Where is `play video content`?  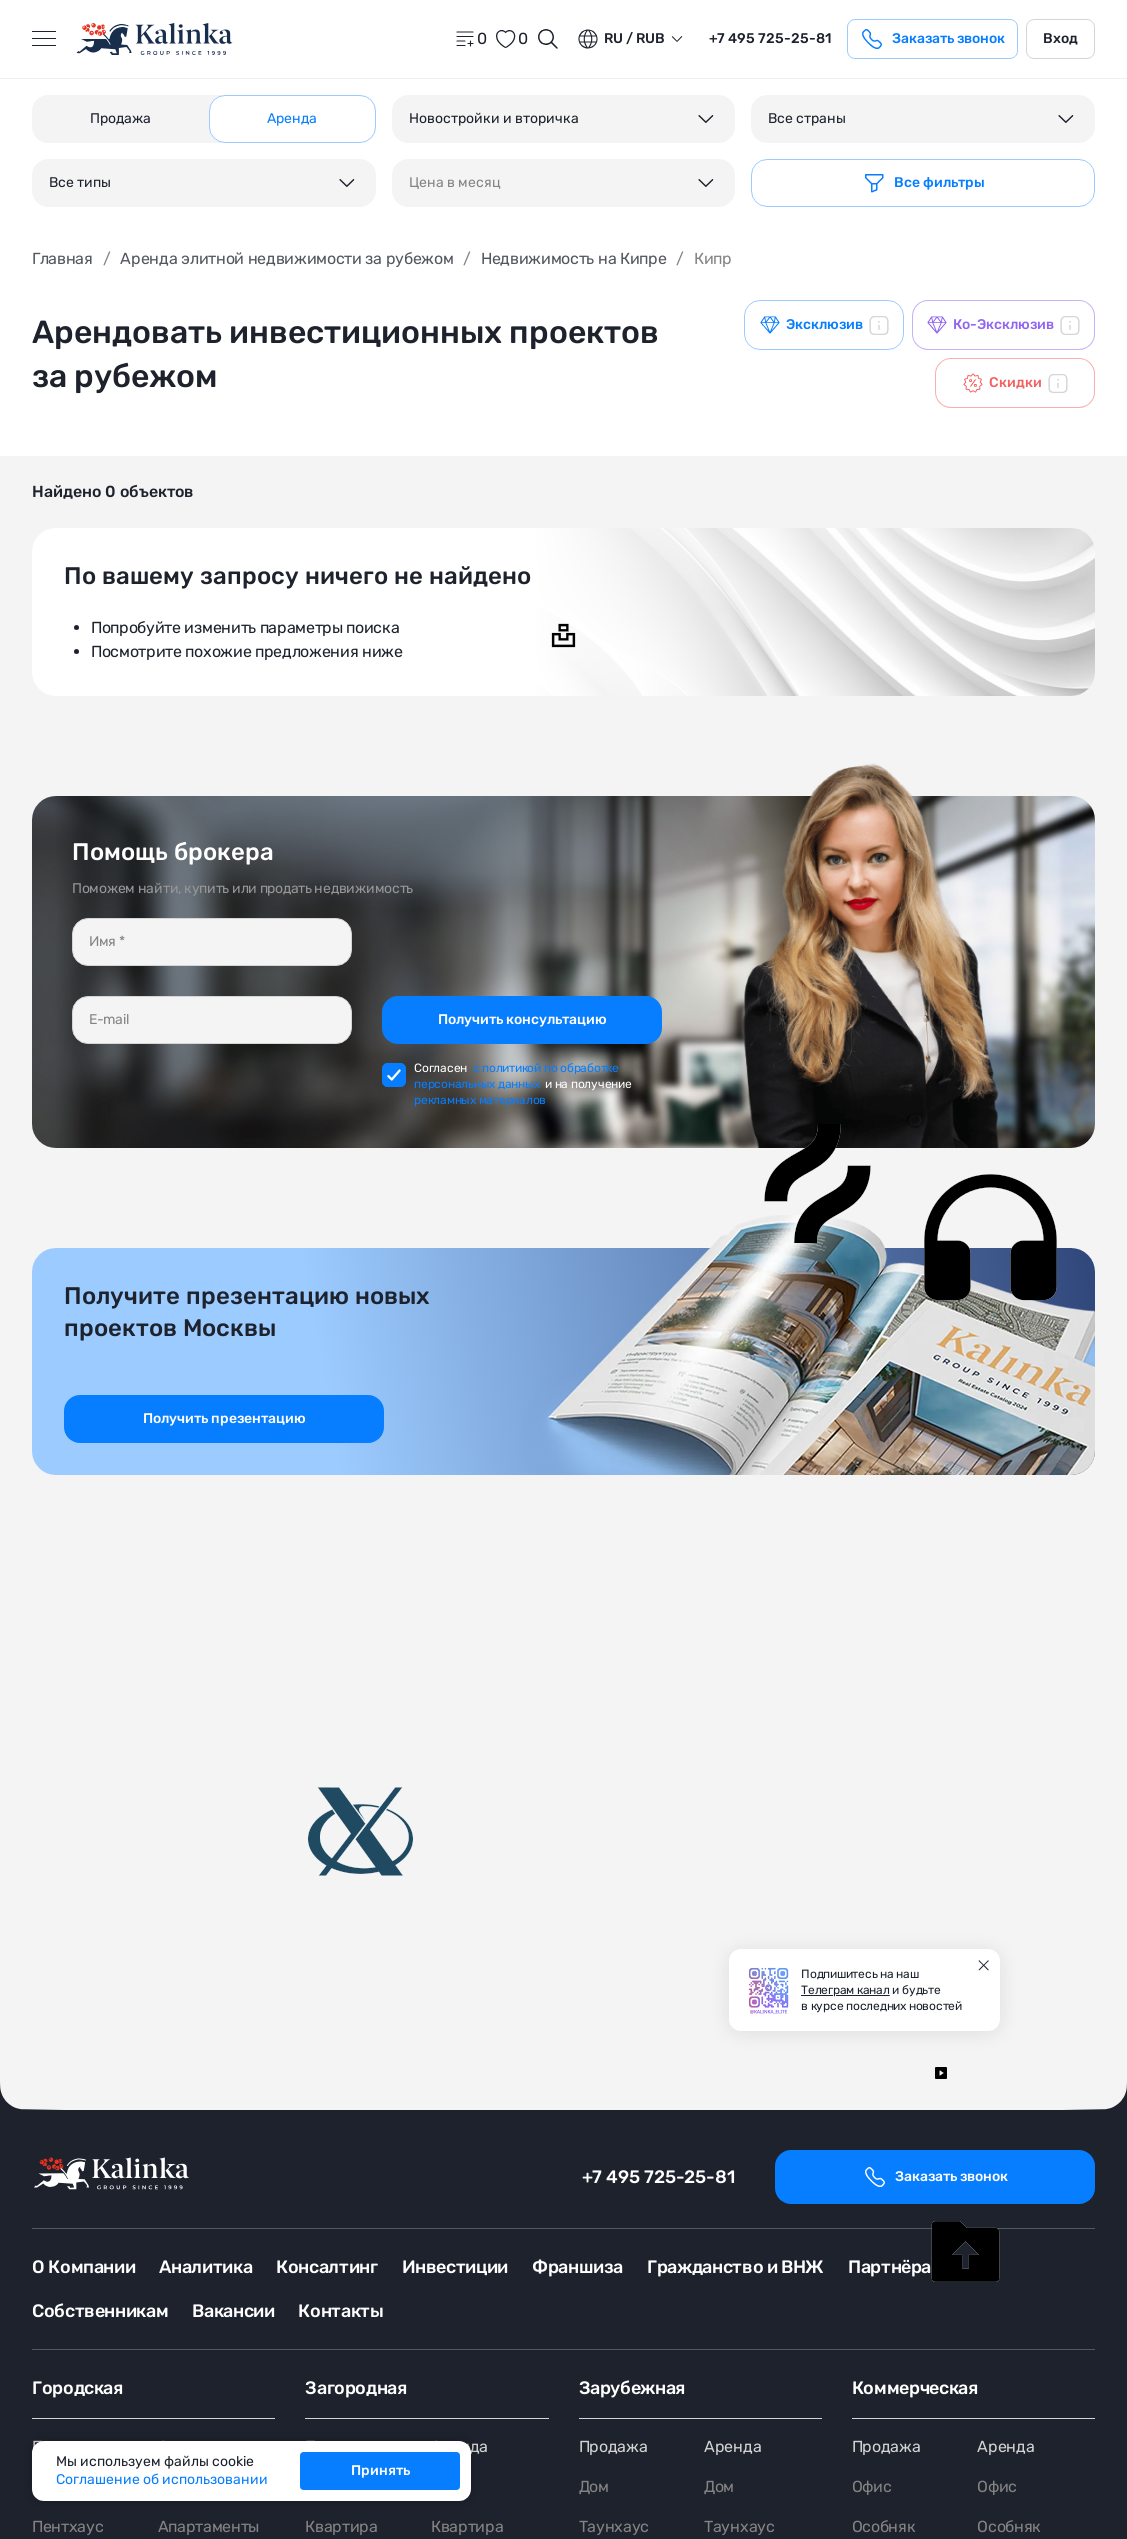
play video content is located at coordinates (941, 2073).